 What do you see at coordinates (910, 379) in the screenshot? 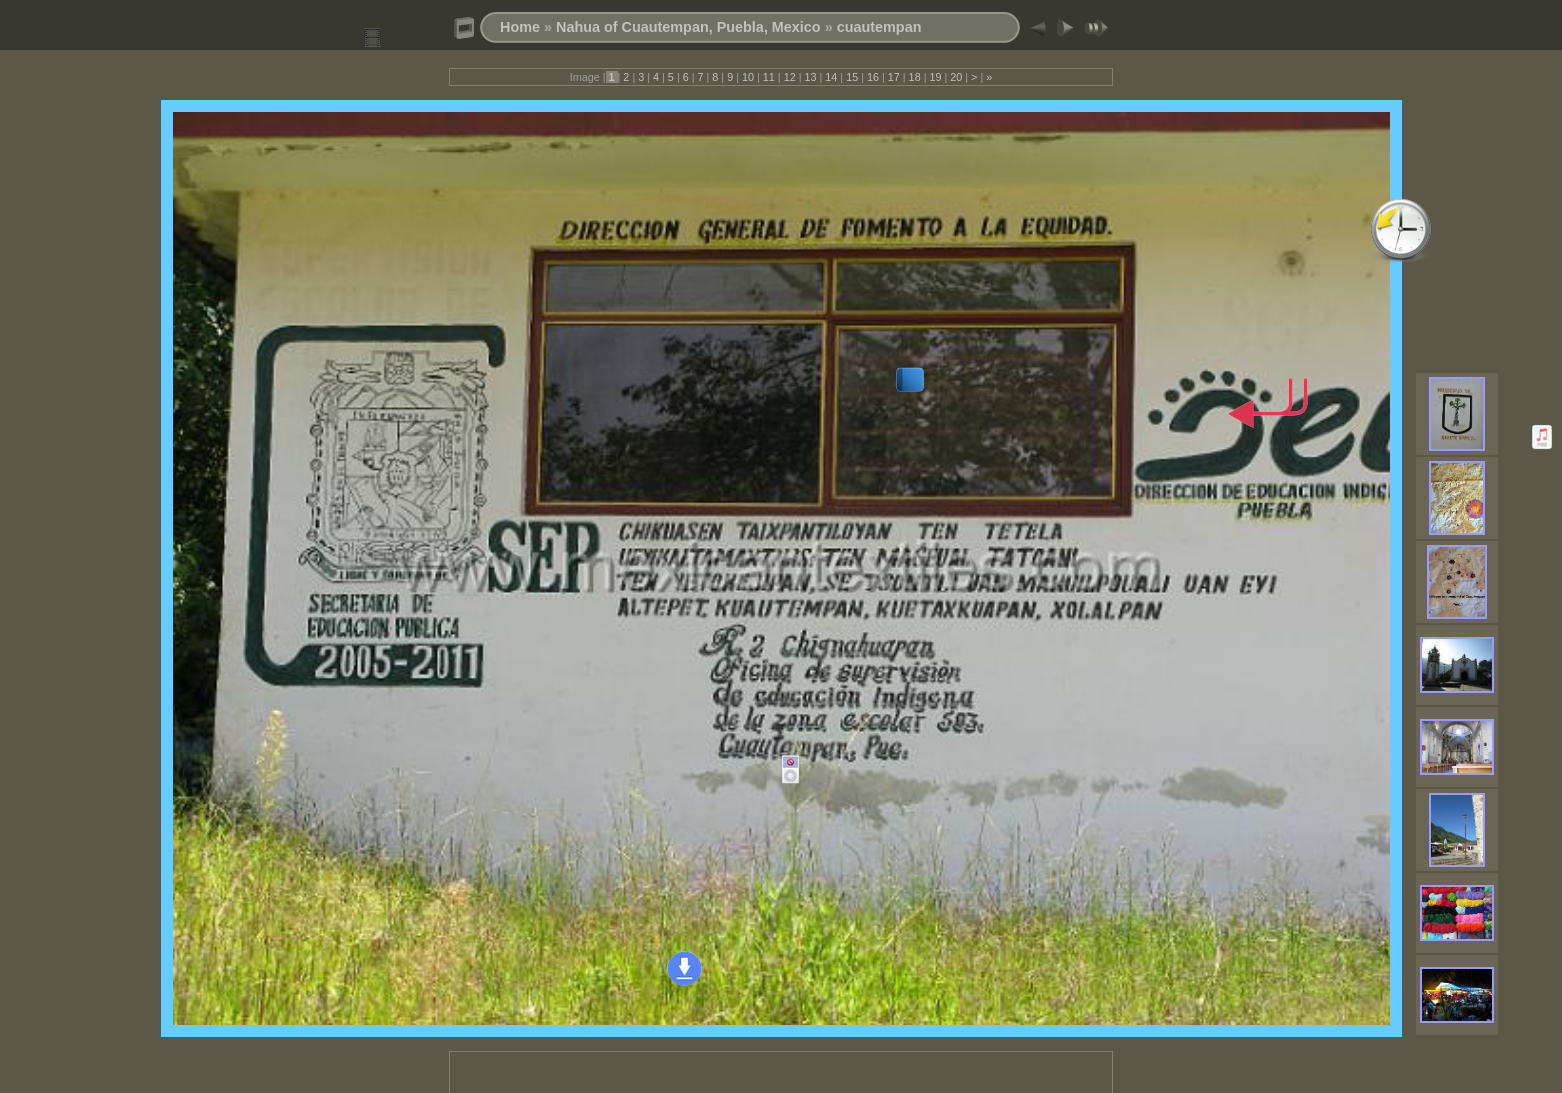
I see `access the desktop folder` at bounding box center [910, 379].